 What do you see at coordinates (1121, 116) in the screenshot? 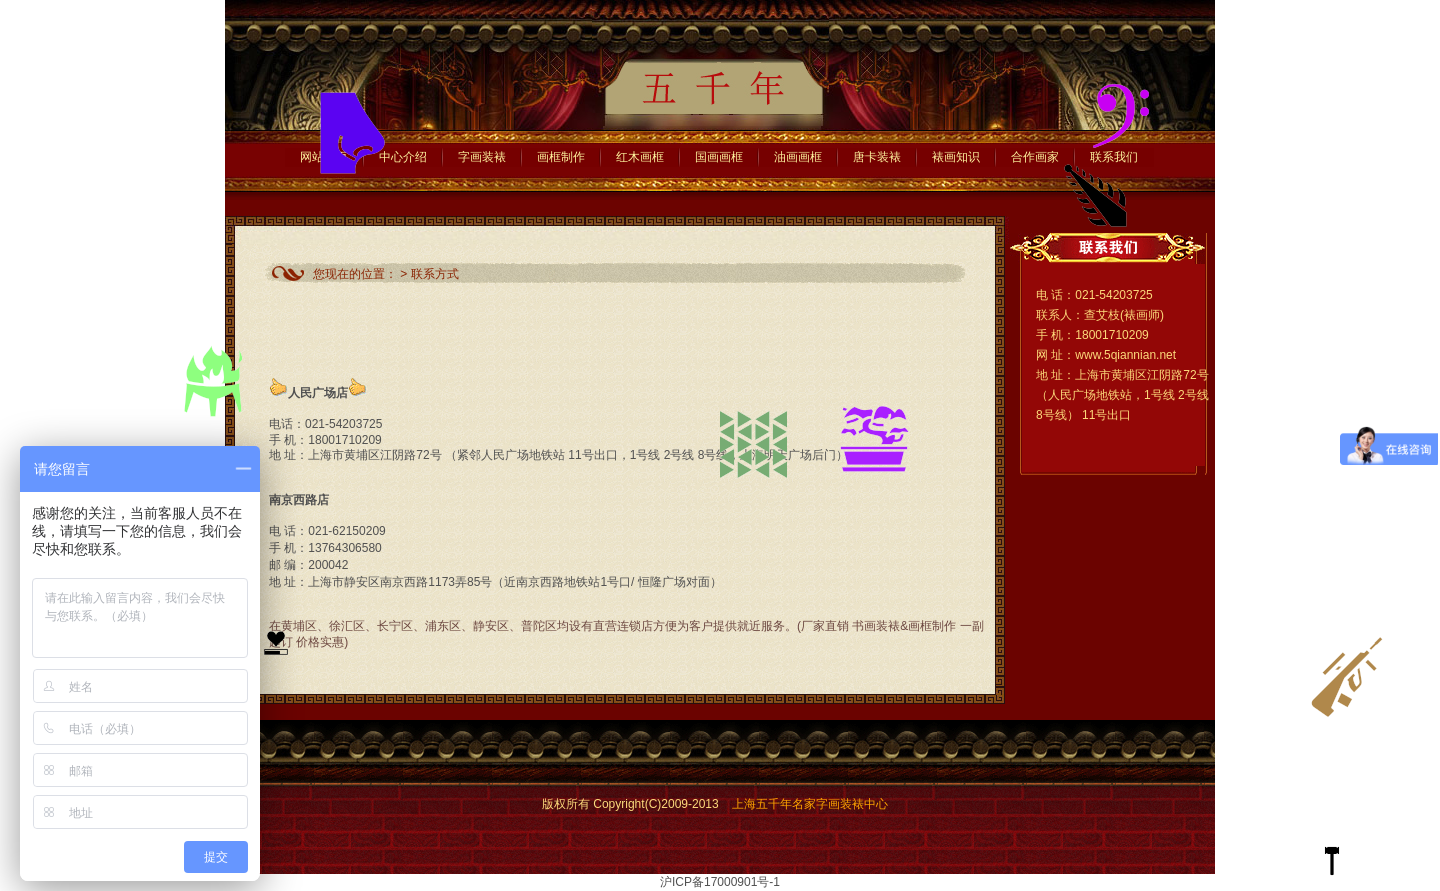
I see `indicates bass clef or low-range musical notation` at bounding box center [1121, 116].